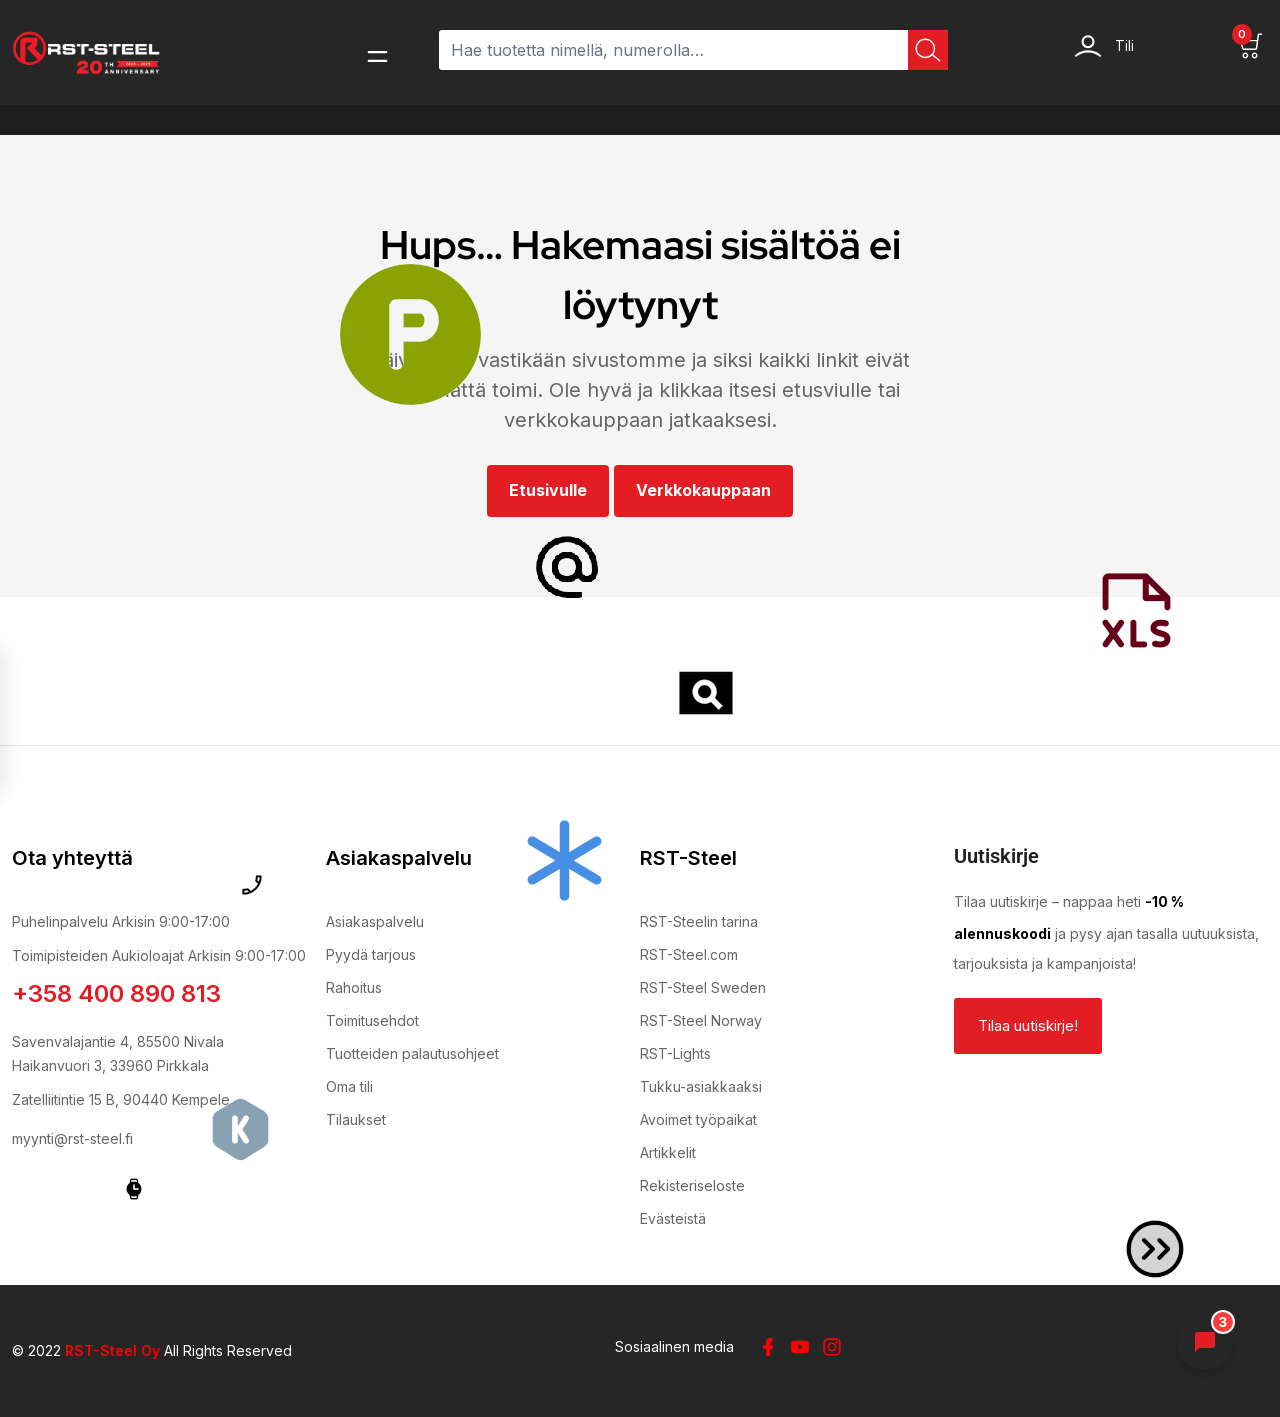 Image resolution: width=1280 pixels, height=1417 pixels. Describe the element at coordinates (1136, 613) in the screenshot. I see `open or view an Excel spreadsheet file` at that location.